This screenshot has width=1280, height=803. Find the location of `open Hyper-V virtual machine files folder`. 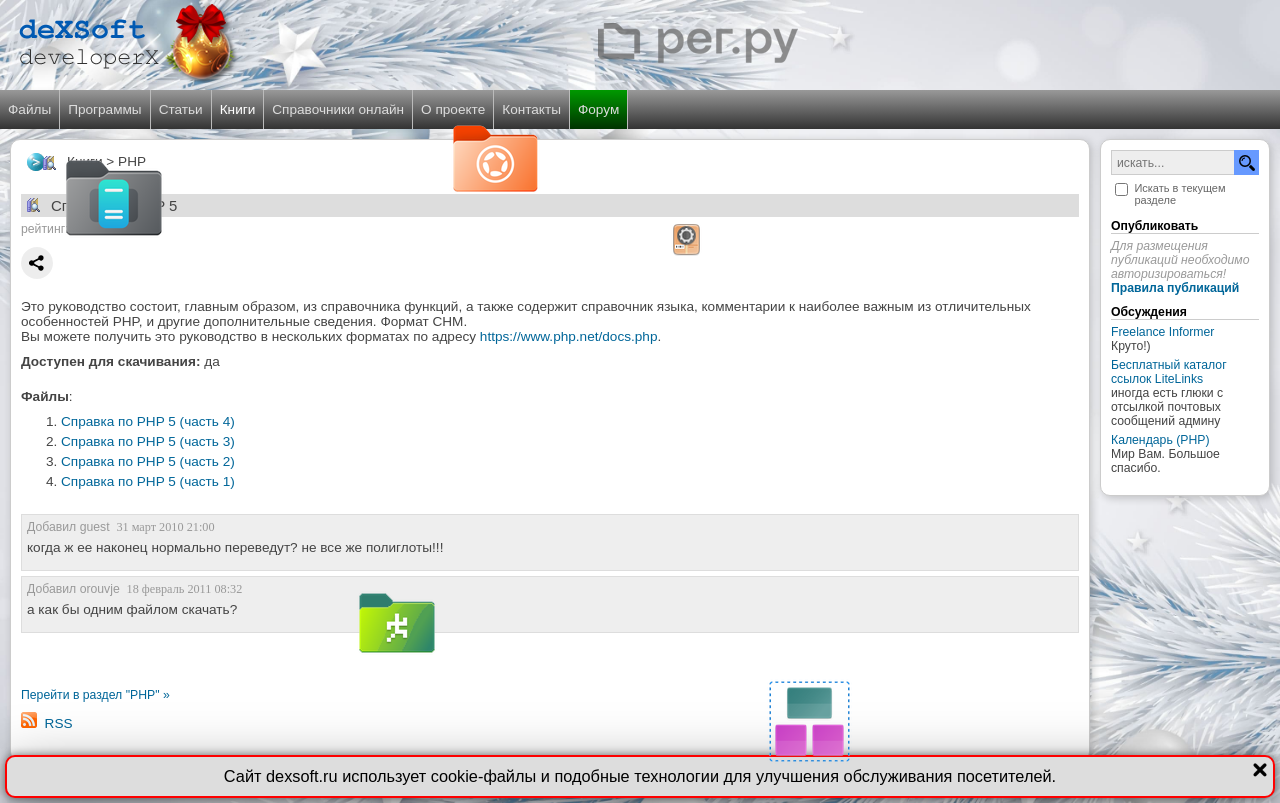

open Hyper-V virtual machine files folder is located at coordinates (113, 200).